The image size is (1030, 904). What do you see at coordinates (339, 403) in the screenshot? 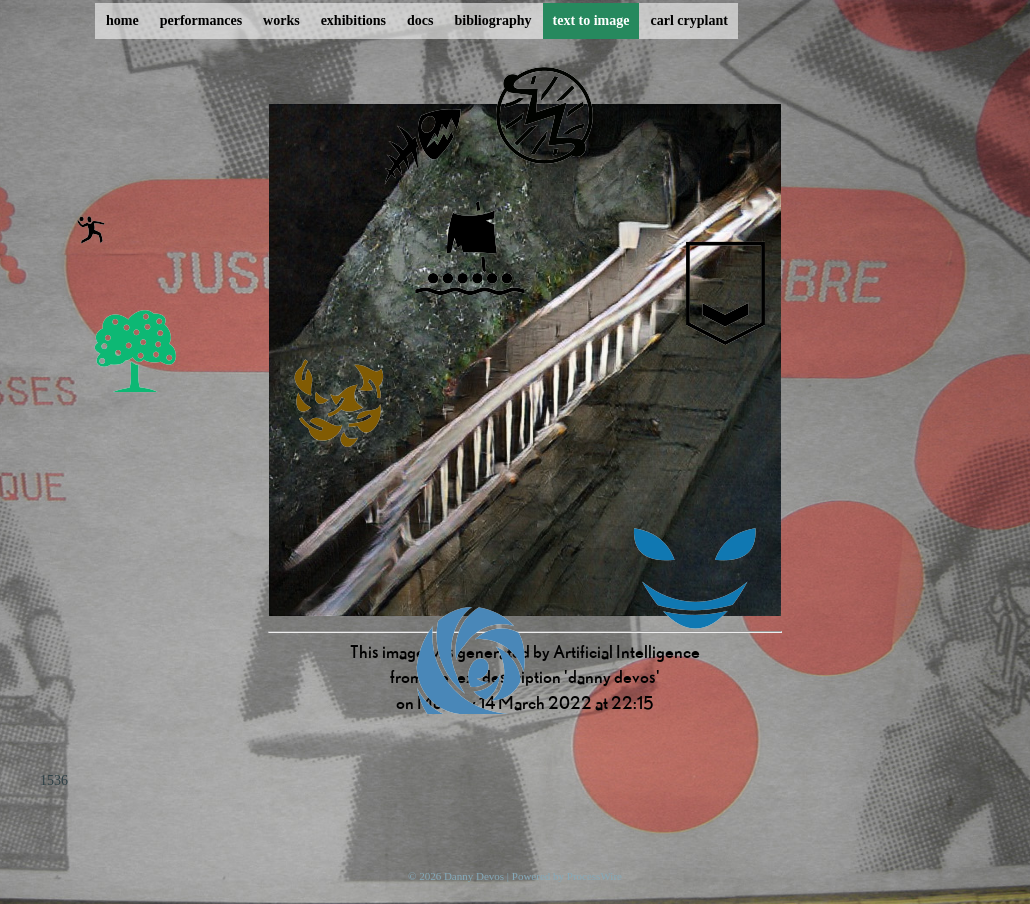
I see `nature or environmental category indicator` at bounding box center [339, 403].